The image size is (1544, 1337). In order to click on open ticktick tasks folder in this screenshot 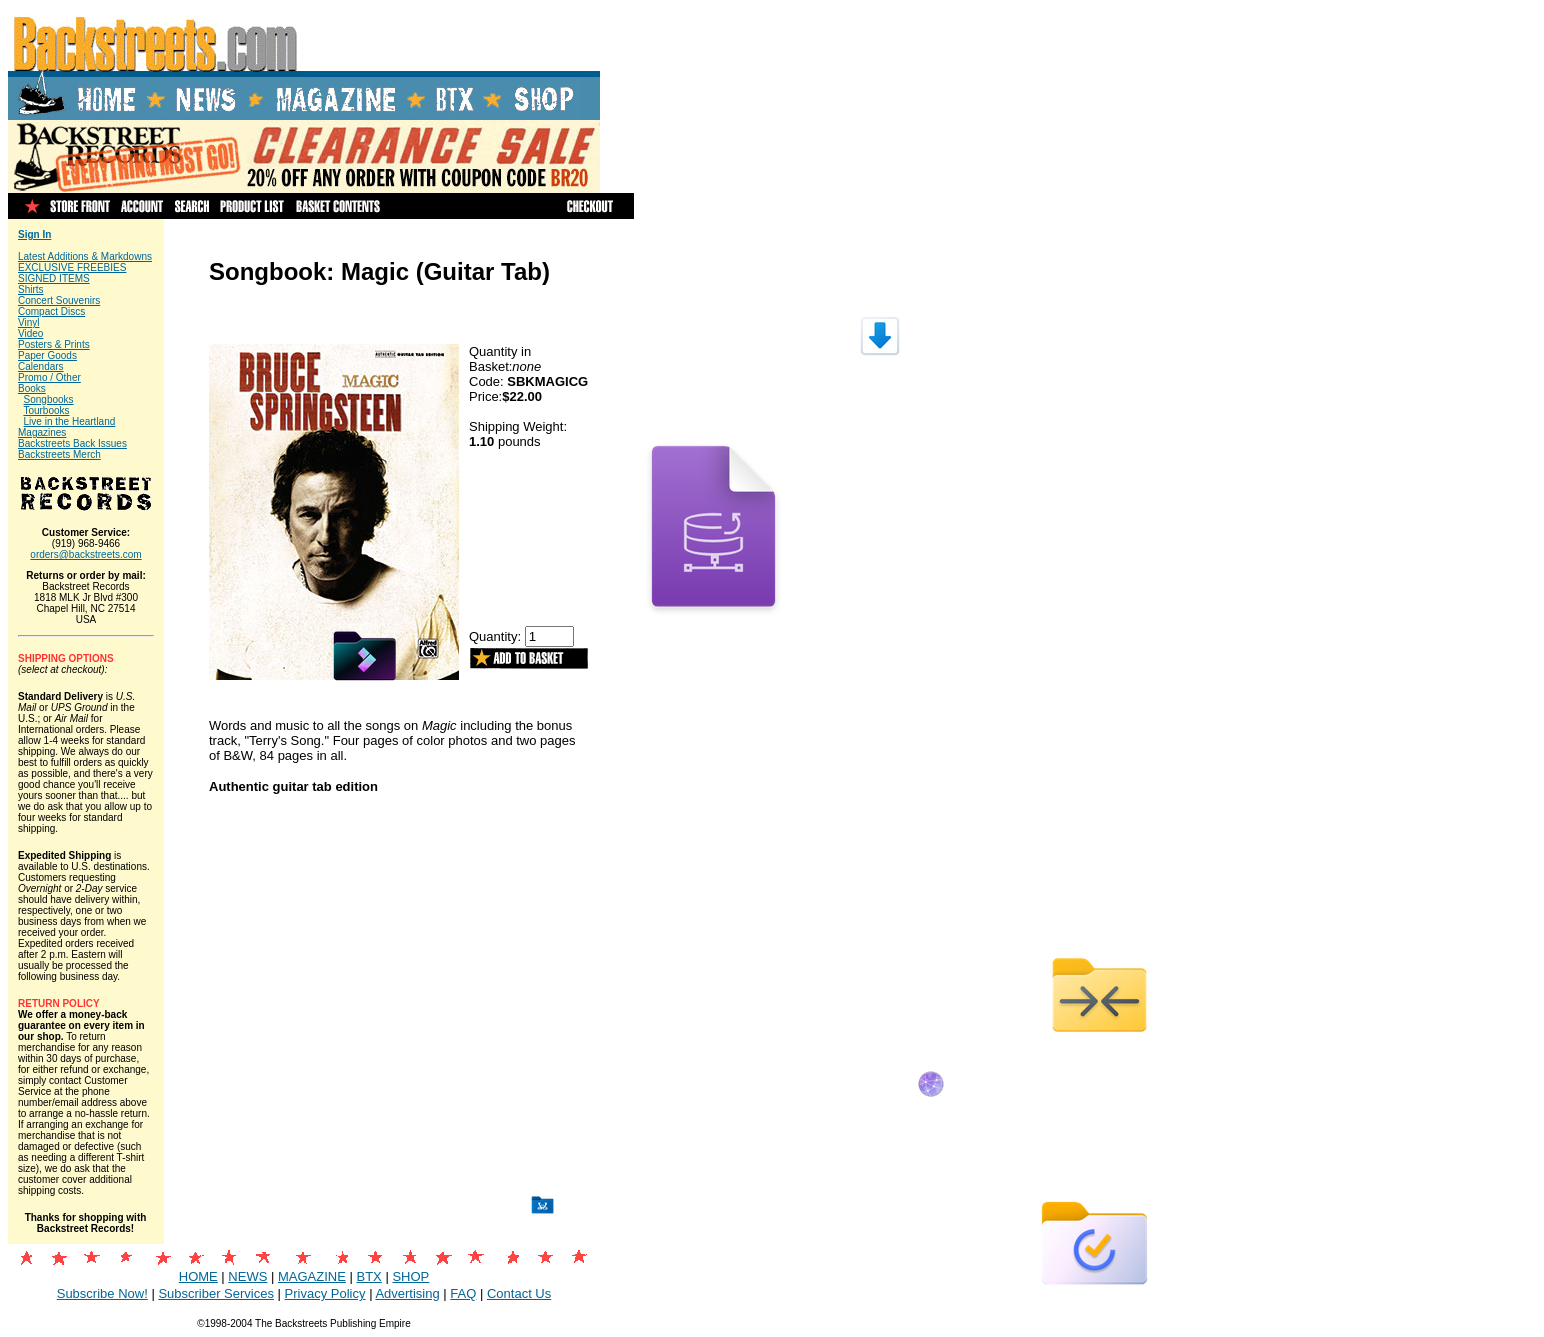, I will do `click(1094, 1246)`.